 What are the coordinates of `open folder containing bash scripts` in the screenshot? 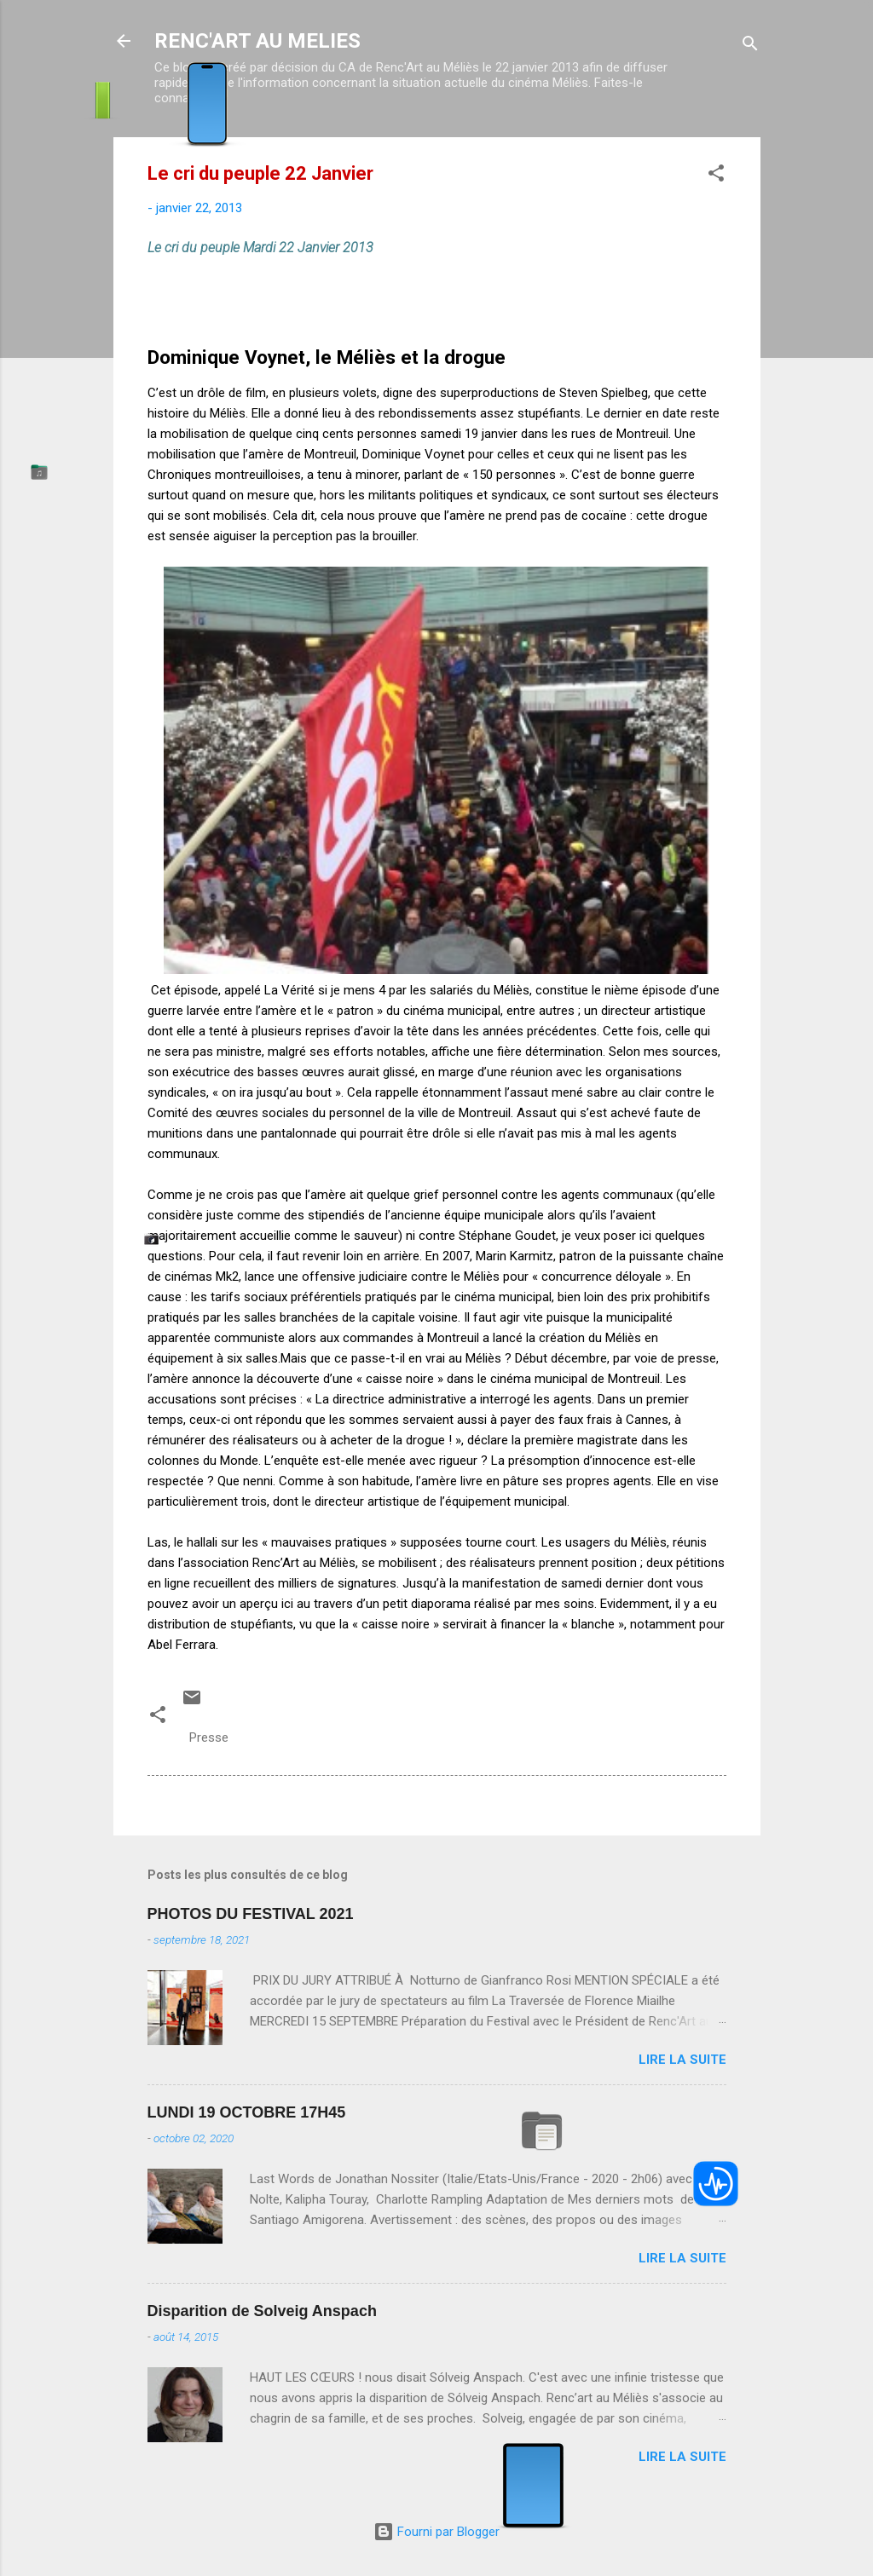 It's located at (151, 1239).